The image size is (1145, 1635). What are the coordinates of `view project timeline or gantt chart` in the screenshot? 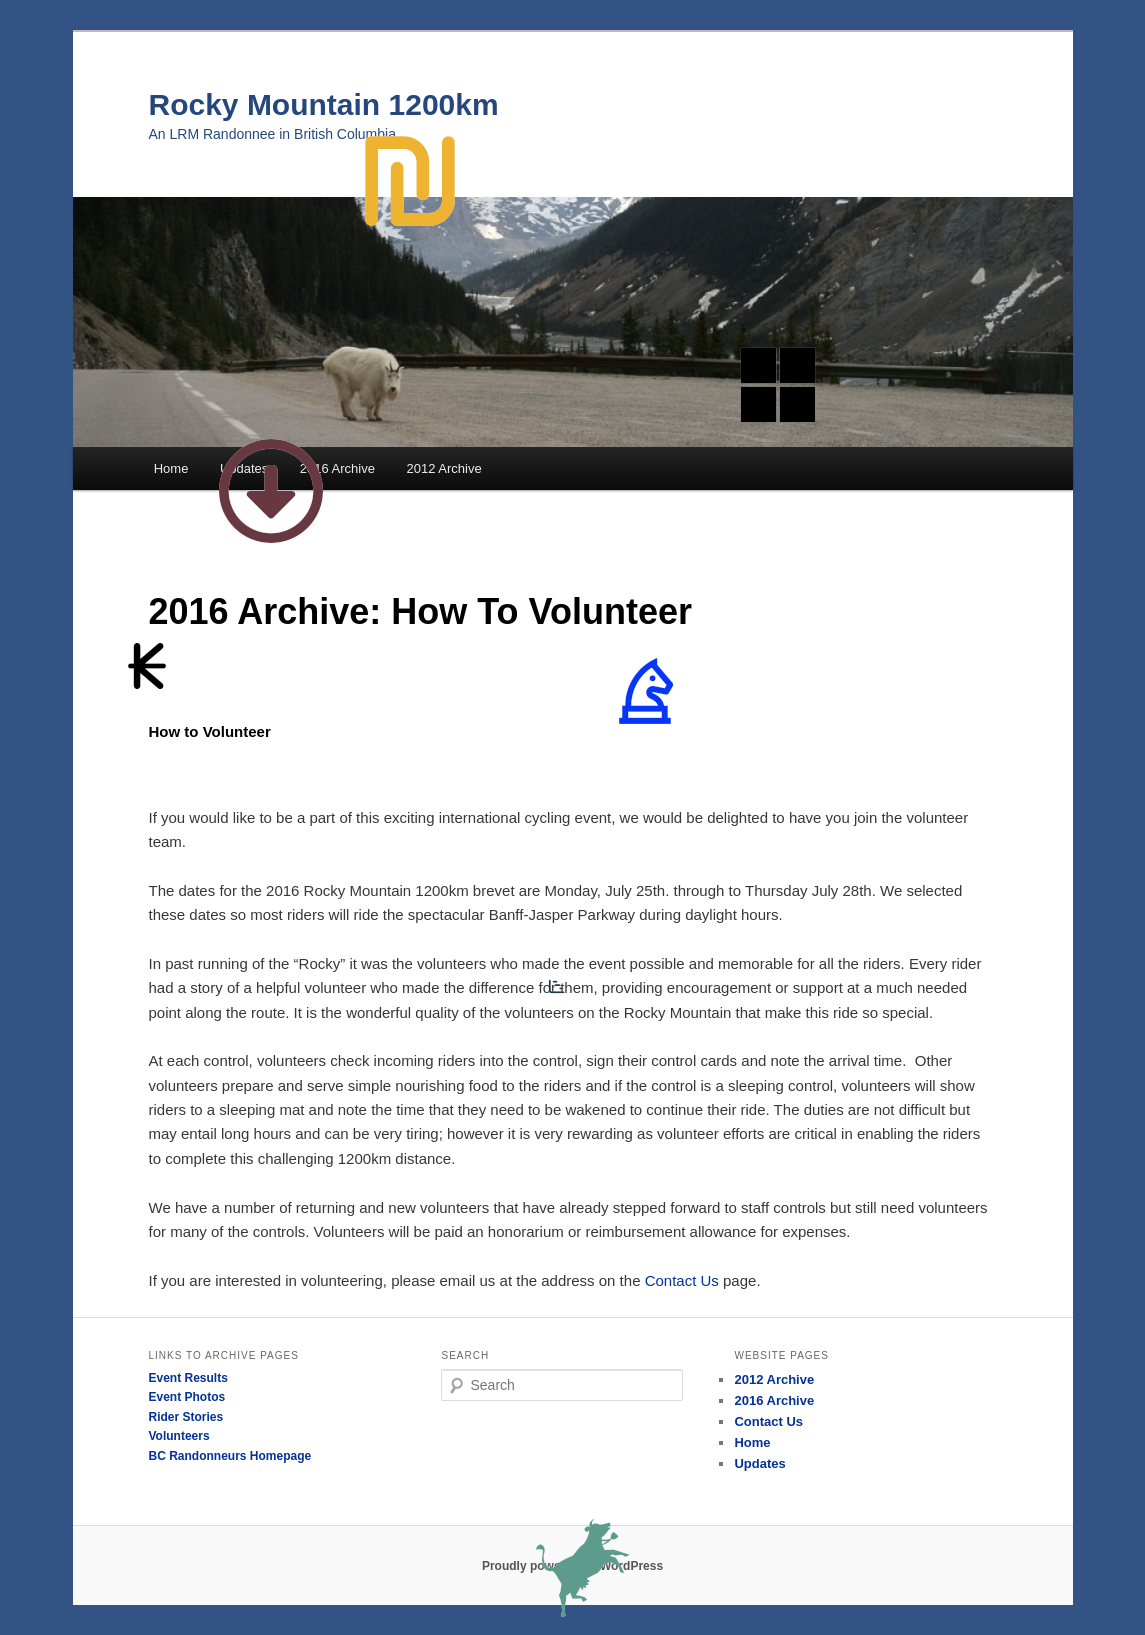 It's located at (556, 986).